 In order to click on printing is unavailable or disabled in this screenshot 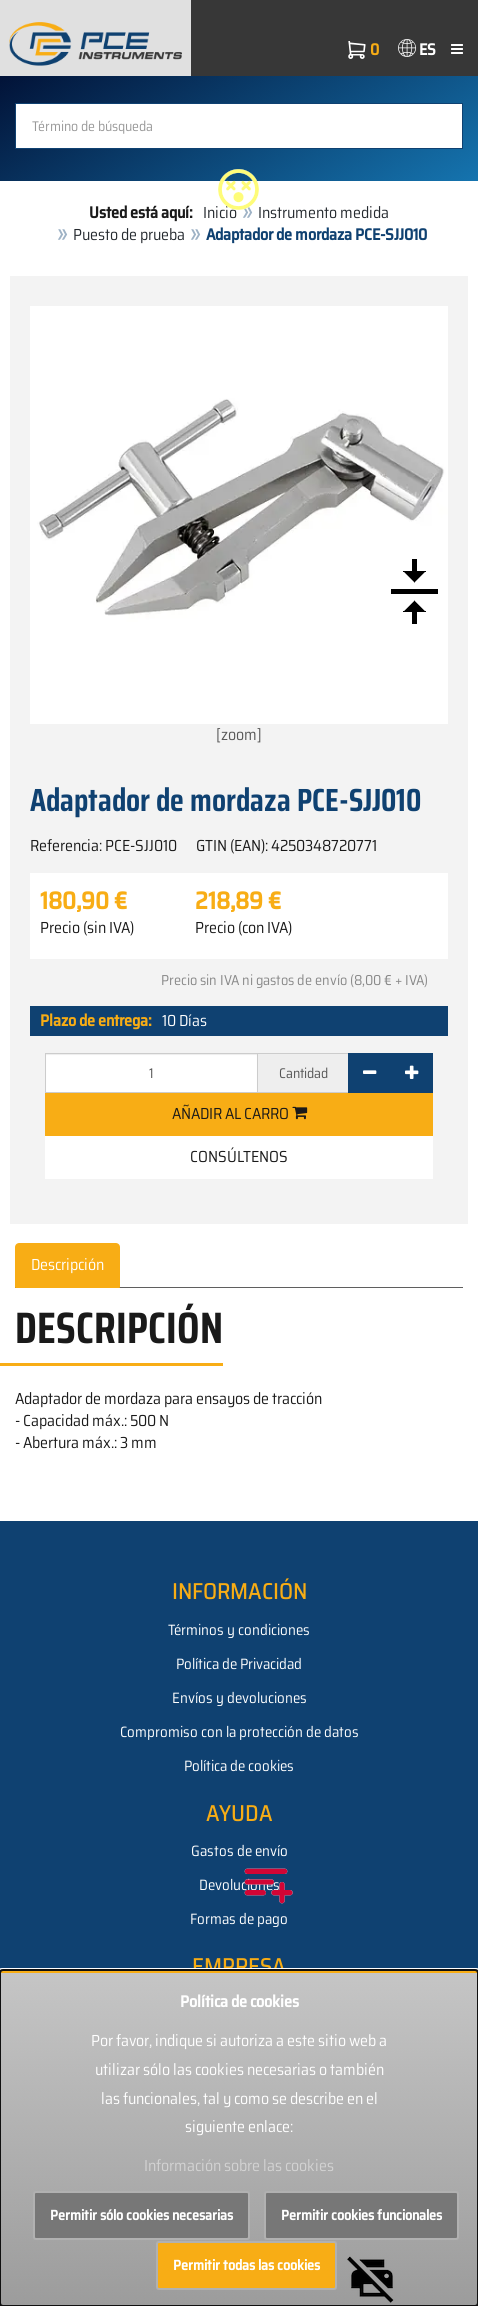, I will do `click(372, 2278)`.